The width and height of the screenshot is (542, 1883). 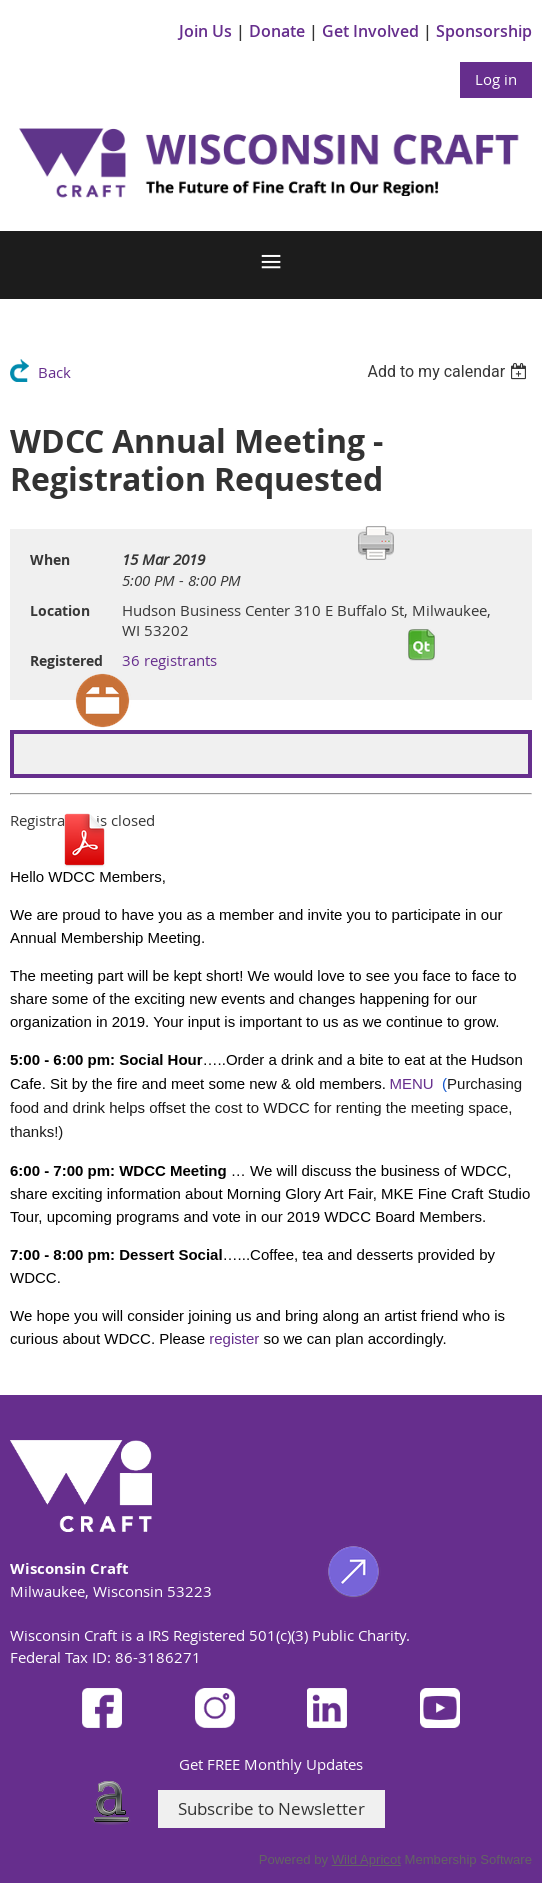 What do you see at coordinates (102, 700) in the screenshot?
I see `indicates a packaged or bundled item` at bounding box center [102, 700].